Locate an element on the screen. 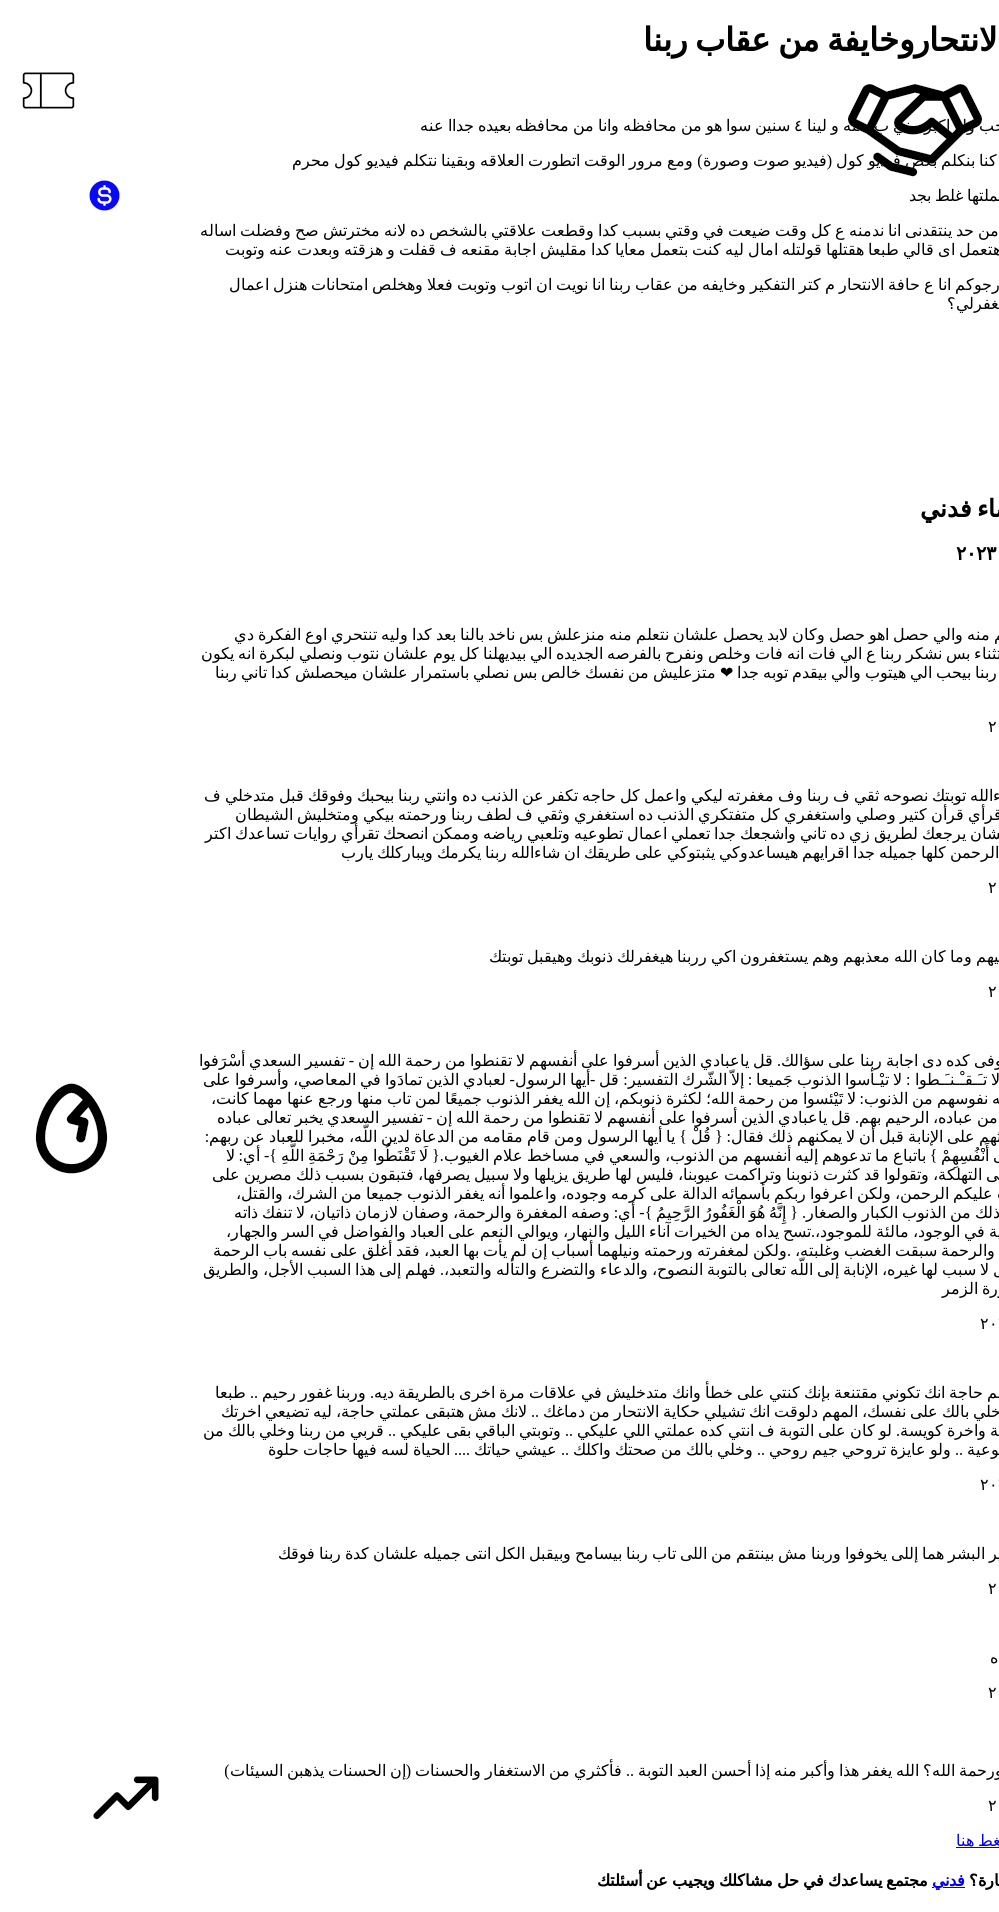 Image resolution: width=999 pixels, height=1912 pixels. view your account balance is located at coordinates (104, 195).